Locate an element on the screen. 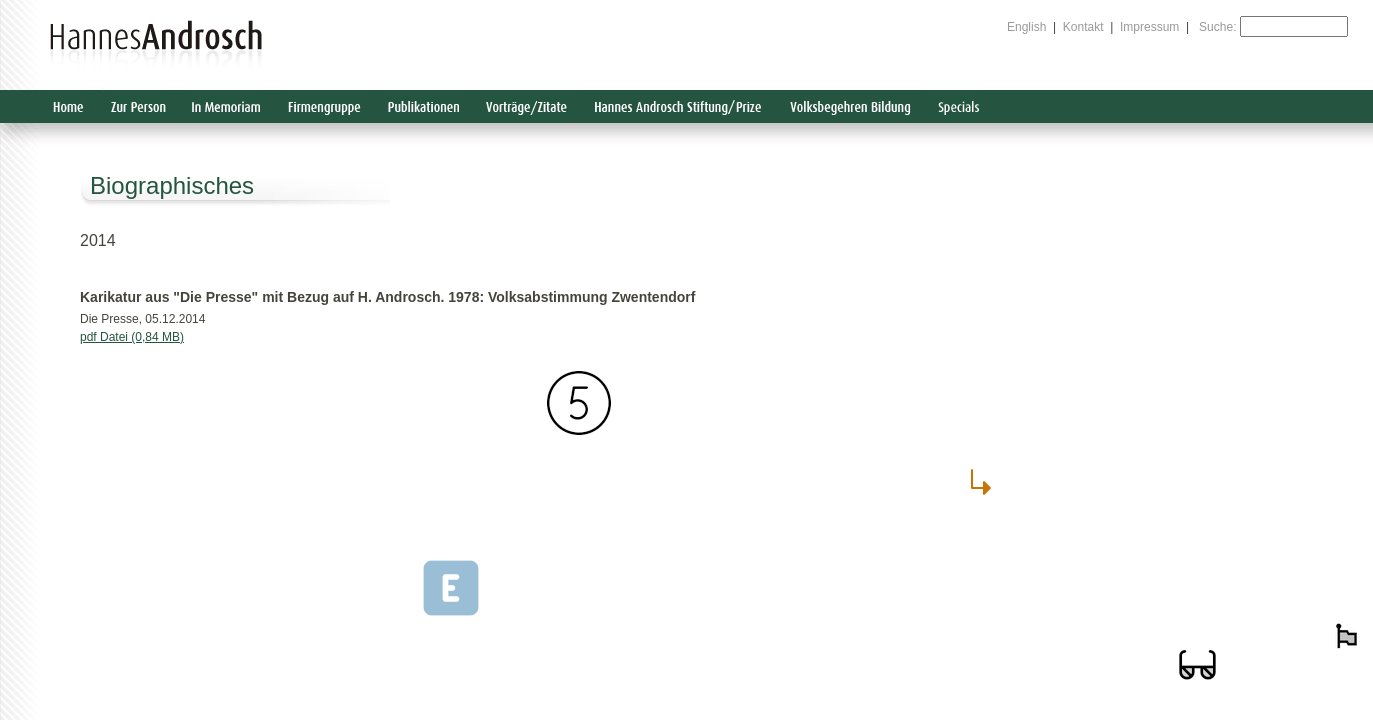  add a flag emoji to your message is located at coordinates (1346, 636).